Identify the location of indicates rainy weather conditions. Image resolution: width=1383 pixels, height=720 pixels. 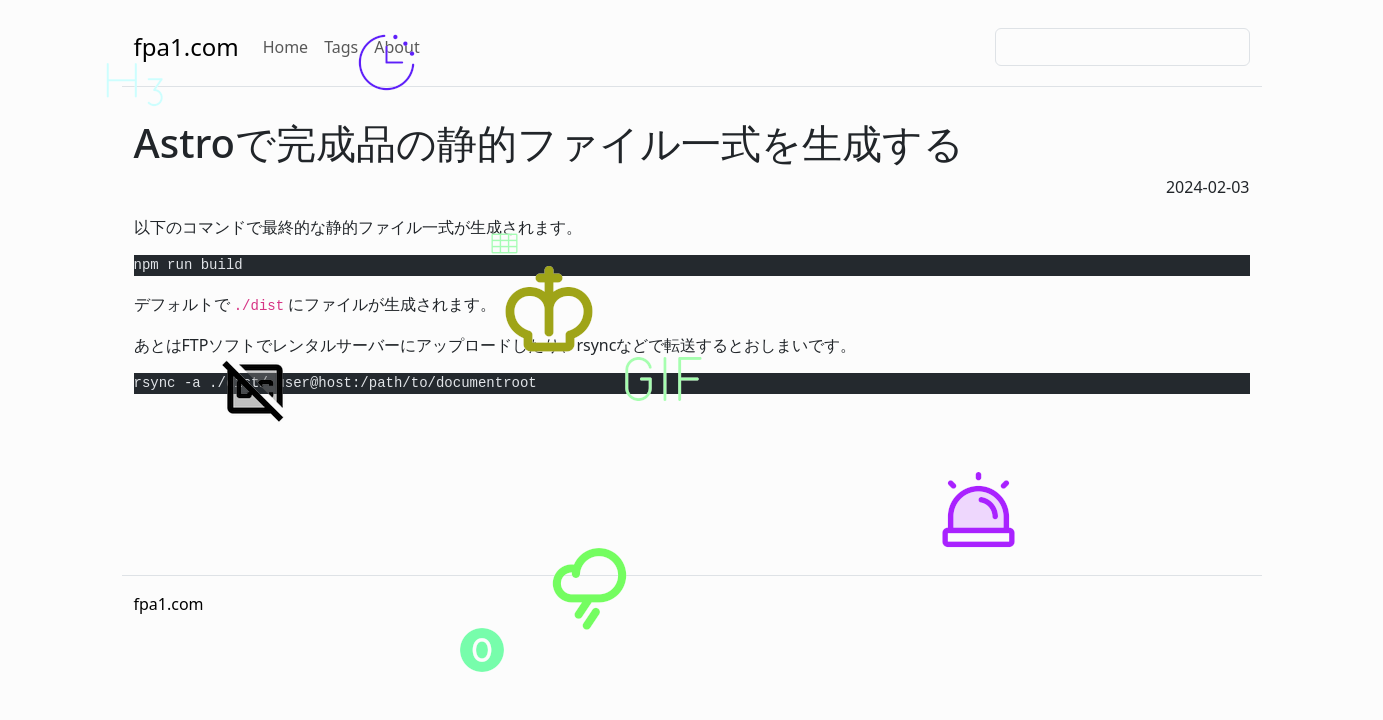
(589, 587).